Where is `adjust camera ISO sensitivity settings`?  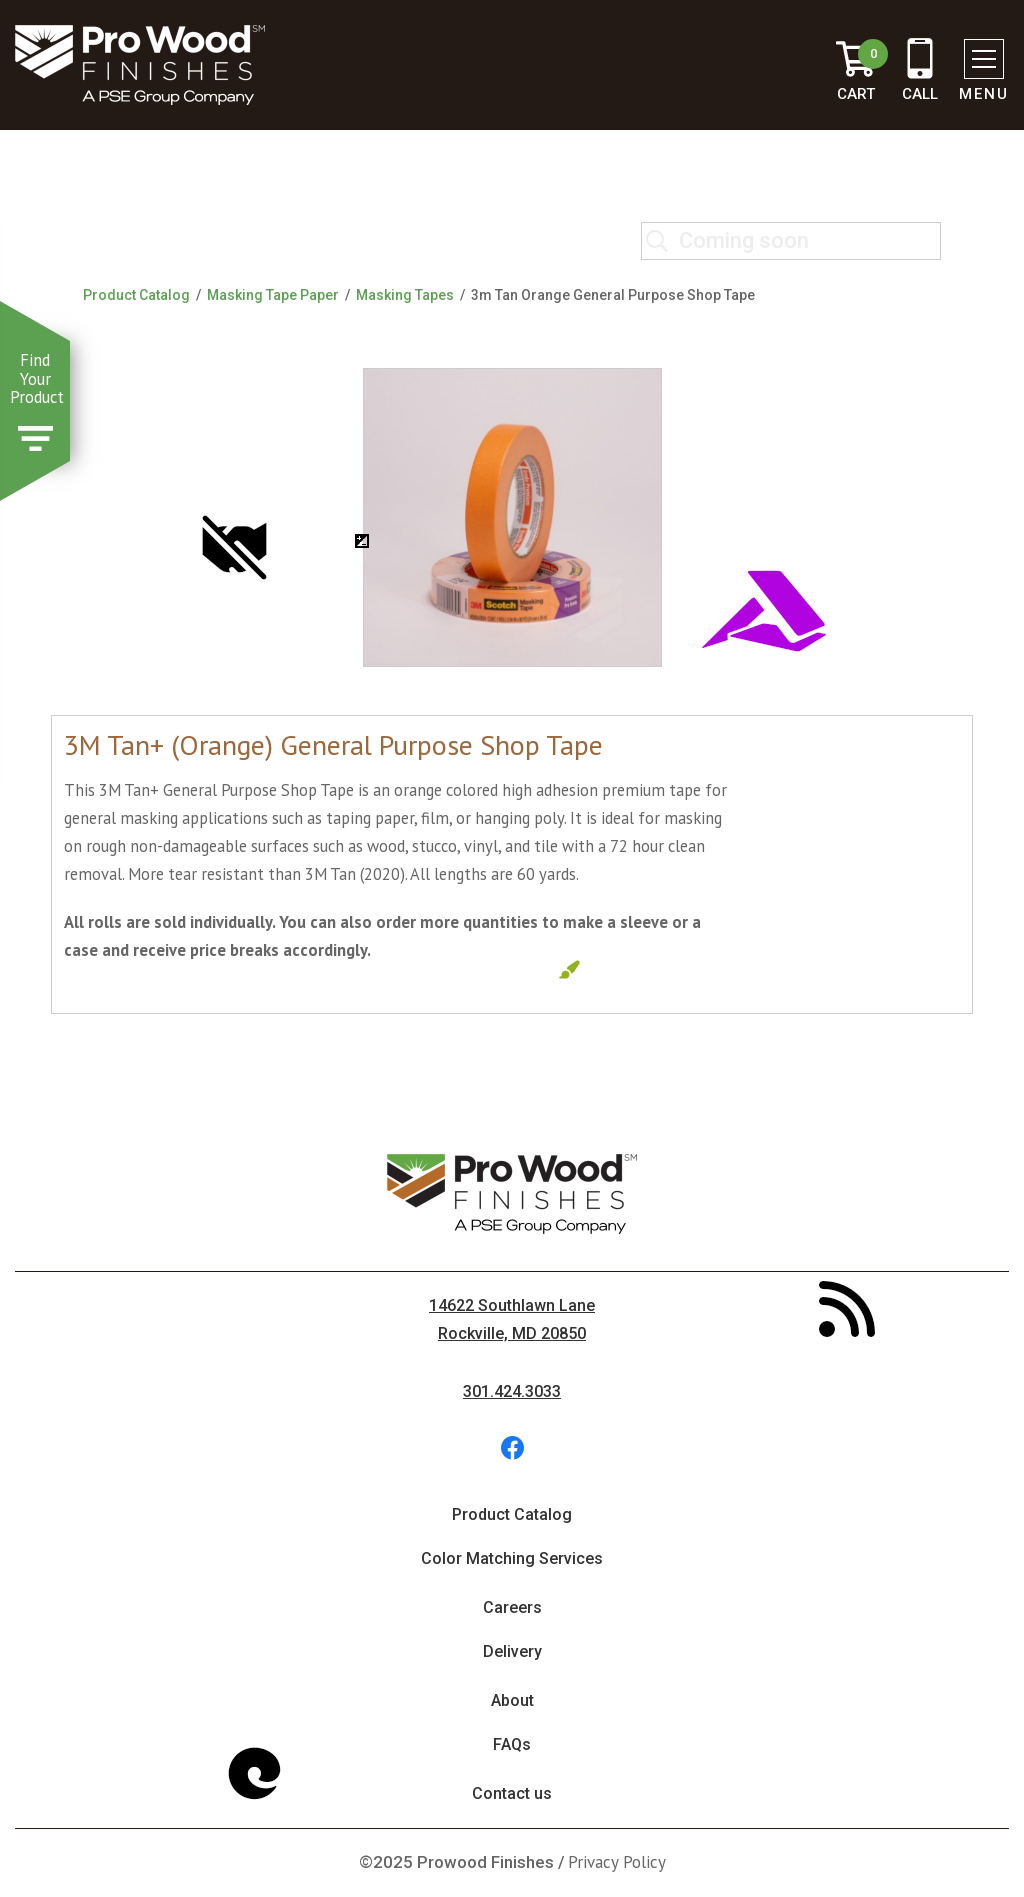
adjust camera ISO sensitivity settings is located at coordinates (362, 541).